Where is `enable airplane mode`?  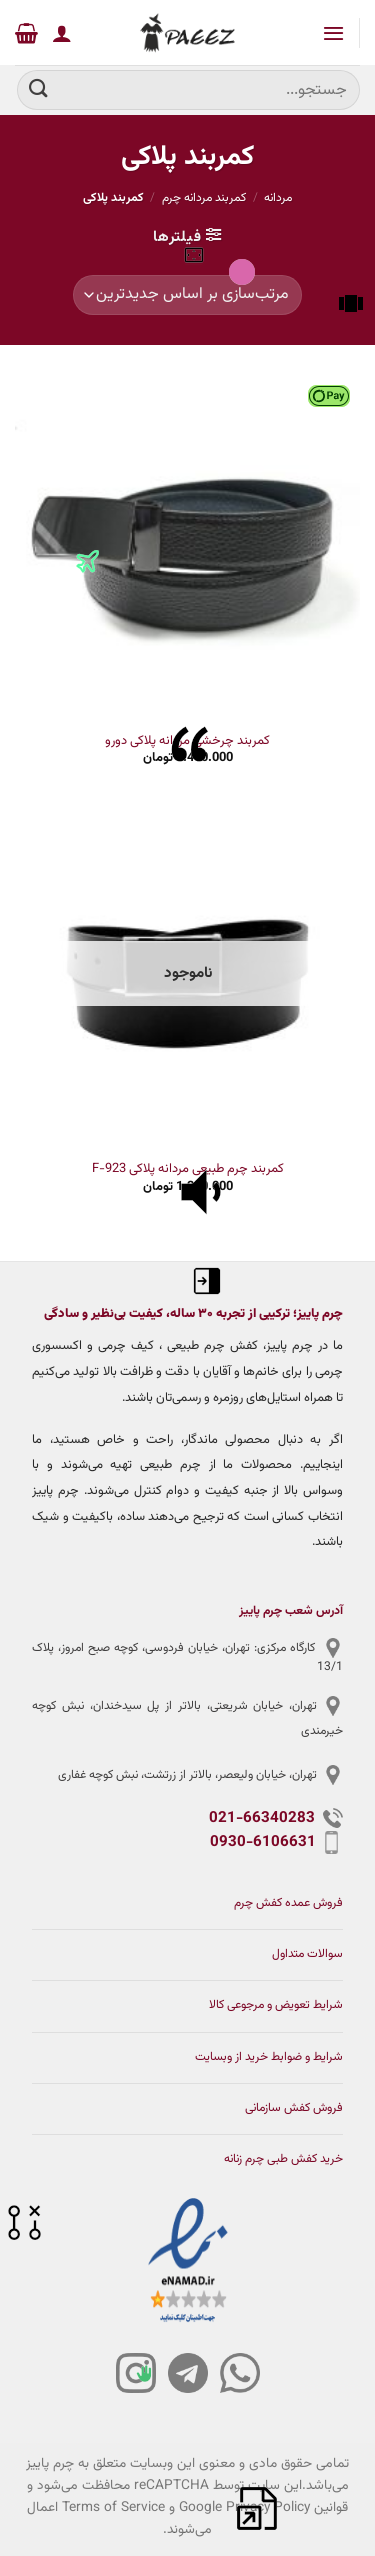
enable airplane mode is located at coordinates (87, 561).